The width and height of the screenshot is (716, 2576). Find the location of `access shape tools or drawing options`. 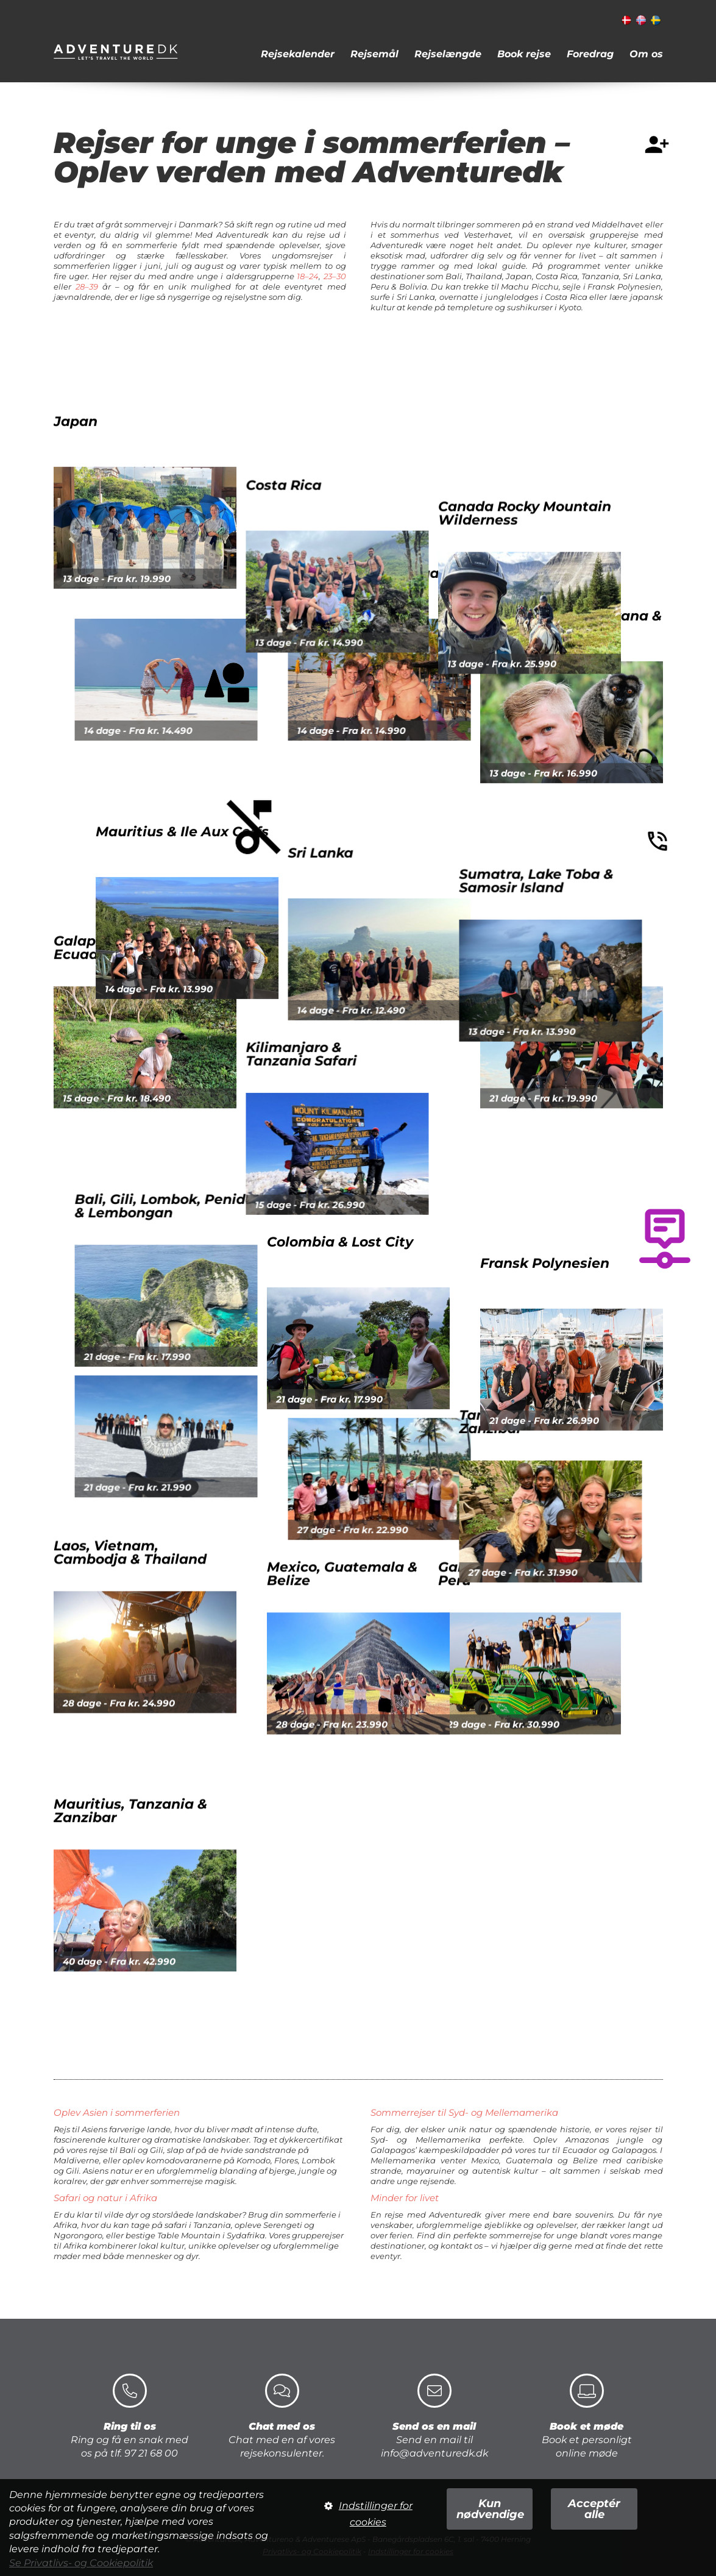

access shape tools or drawing options is located at coordinates (227, 684).